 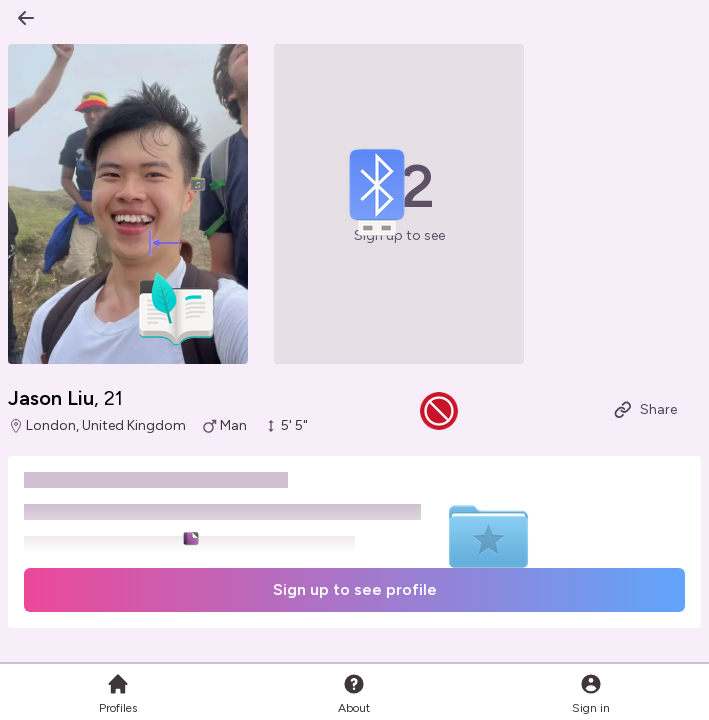 I want to click on change desktop wallpaper settings, so click(x=191, y=538).